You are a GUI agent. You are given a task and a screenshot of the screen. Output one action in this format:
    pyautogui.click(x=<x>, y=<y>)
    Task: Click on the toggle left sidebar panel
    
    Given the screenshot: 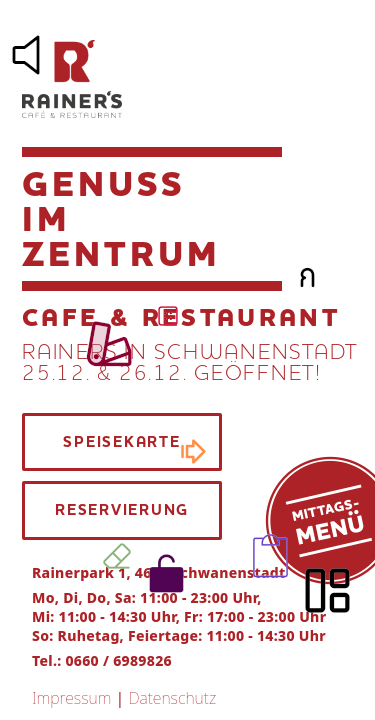 What is the action you would take?
    pyautogui.click(x=327, y=590)
    